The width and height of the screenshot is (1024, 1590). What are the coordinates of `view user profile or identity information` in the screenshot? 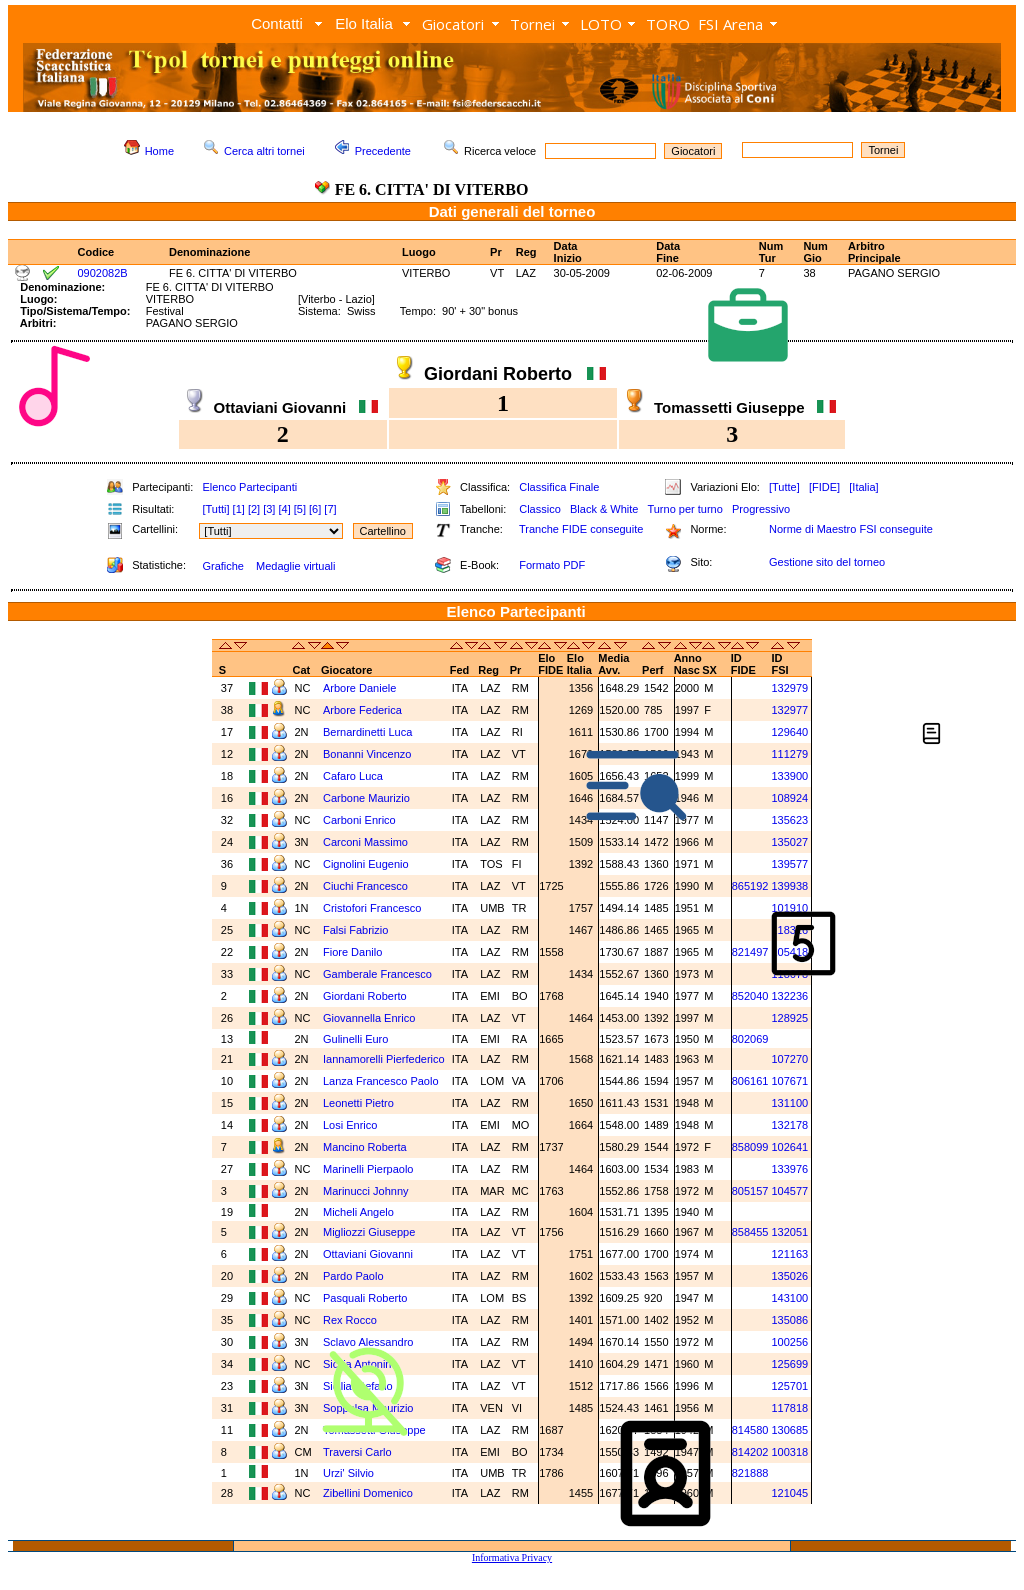 It's located at (665, 1473).